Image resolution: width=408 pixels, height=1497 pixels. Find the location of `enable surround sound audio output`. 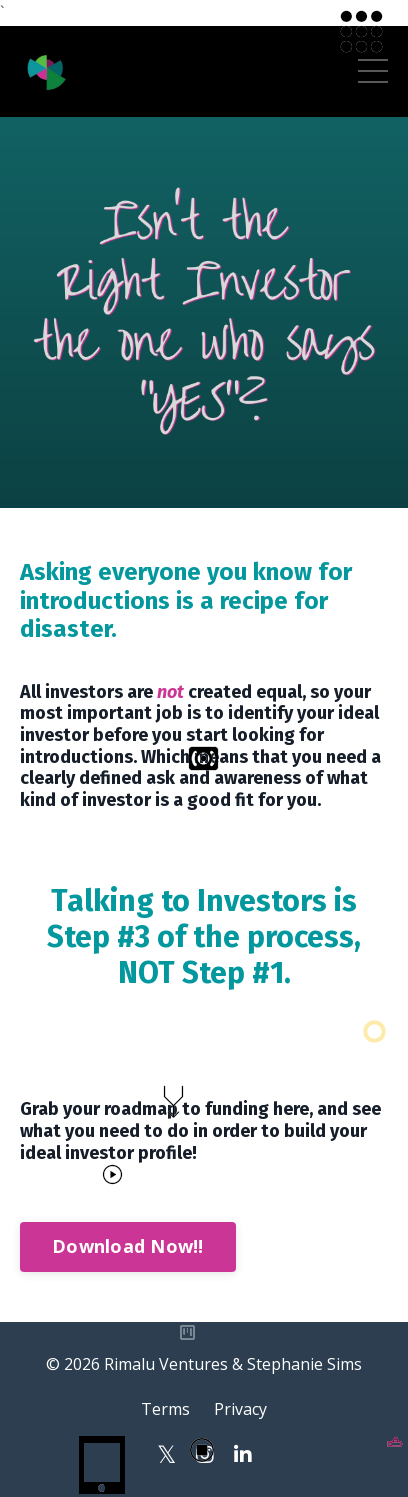

enable surround sound audio output is located at coordinates (203, 758).